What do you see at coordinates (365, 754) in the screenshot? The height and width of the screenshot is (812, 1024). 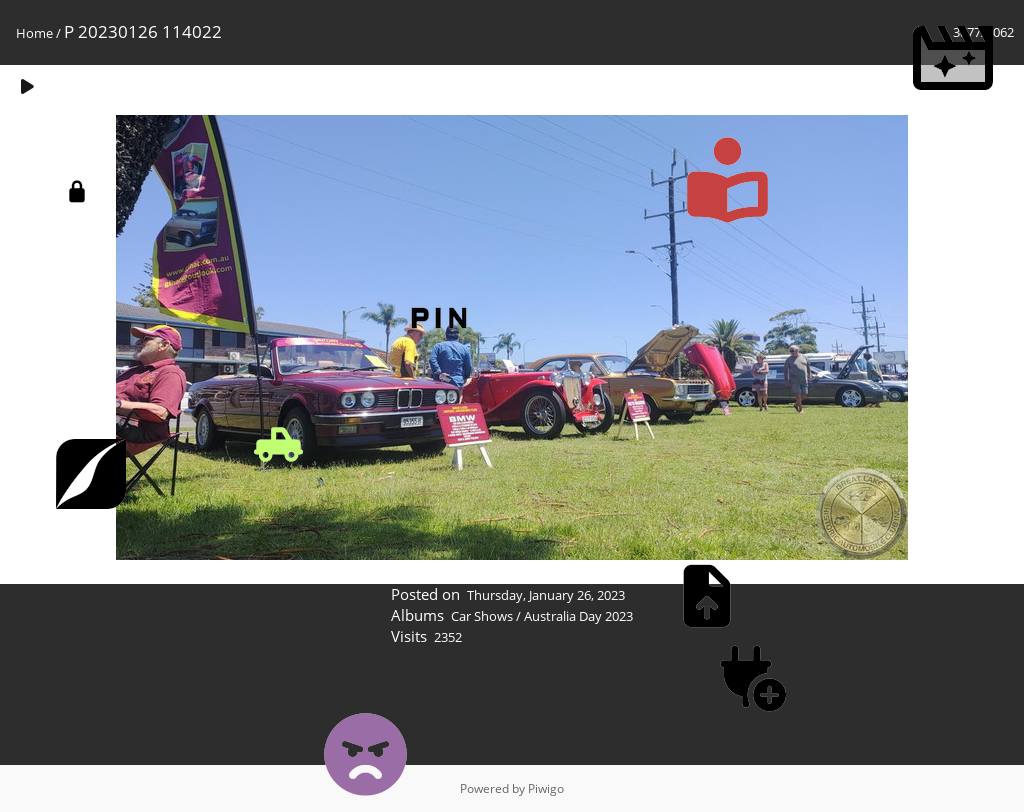 I see `react to a post with anger` at bounding box center [365, 754].